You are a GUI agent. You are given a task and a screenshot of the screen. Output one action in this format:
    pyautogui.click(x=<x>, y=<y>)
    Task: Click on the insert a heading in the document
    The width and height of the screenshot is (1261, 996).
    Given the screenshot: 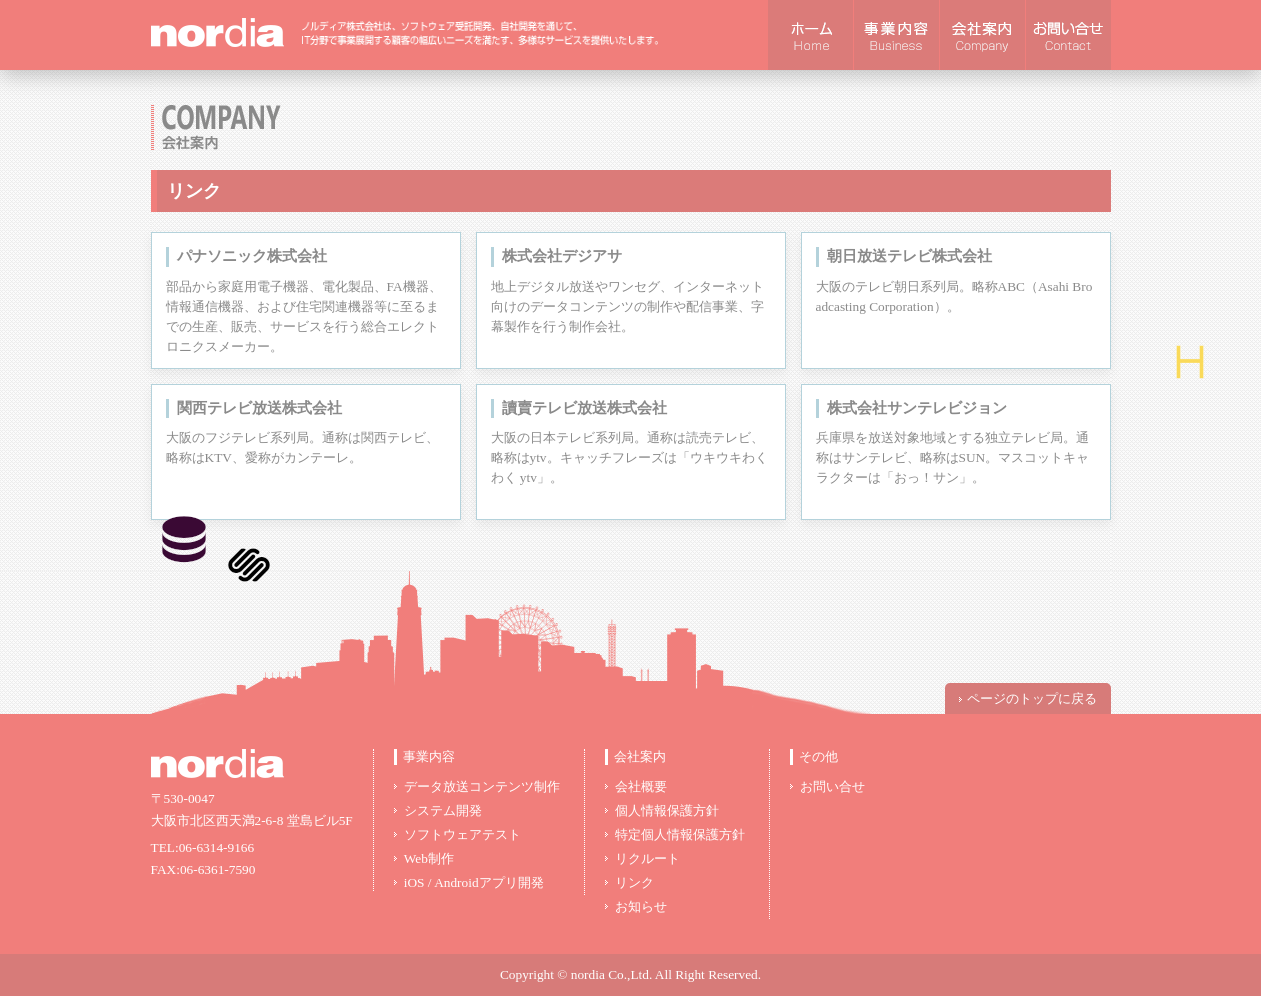 What is the action you would take?
    pyautogui.click(x=1190, y=361)
    